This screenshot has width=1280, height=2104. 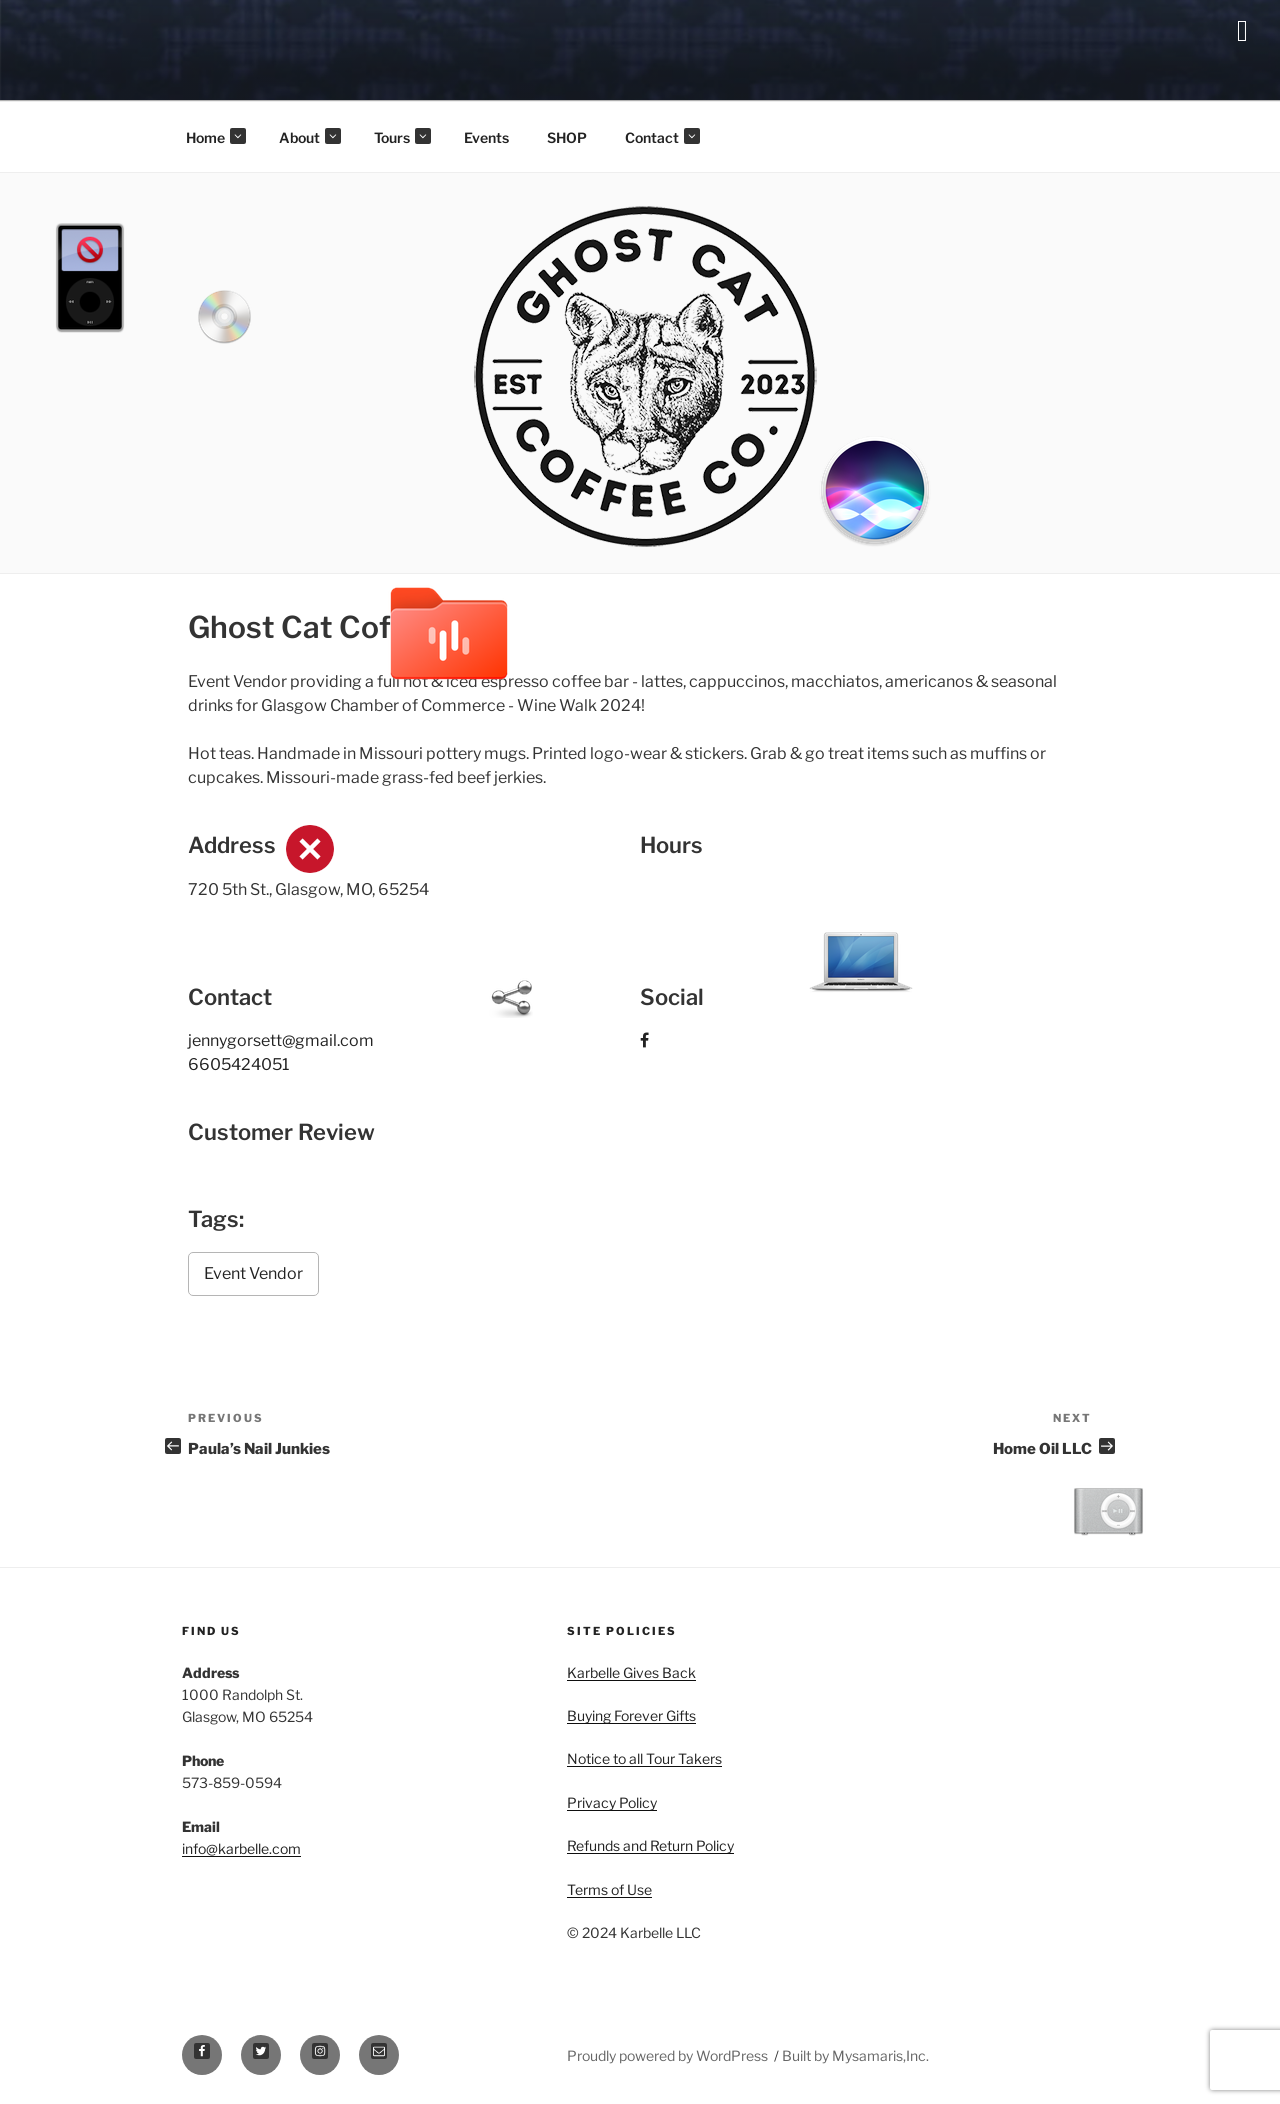 What do you see at coordinates (448, 636) in the screenshot?
I see `open Wondershare EdrawInfo project files` at bounding box center [448, 636].